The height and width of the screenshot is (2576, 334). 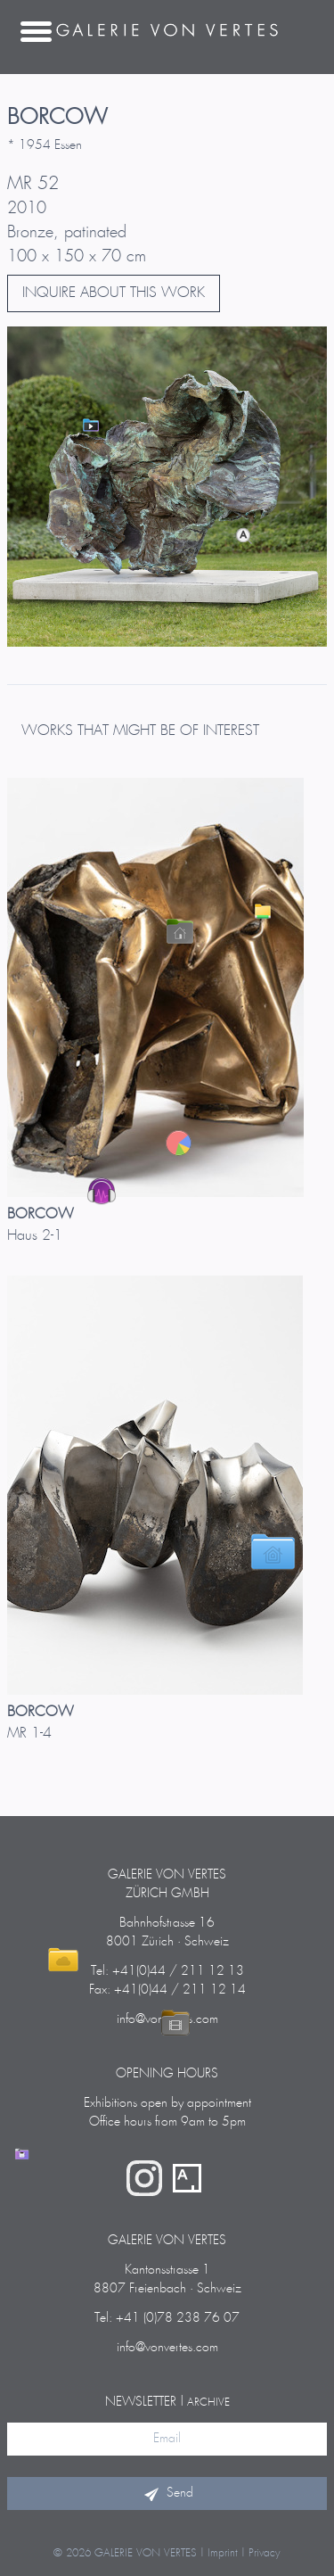 What do you see at coordinates (178, 1143) in the screenshot?
I see `open disk usage analyzer` at bounding box center [178, 1143].